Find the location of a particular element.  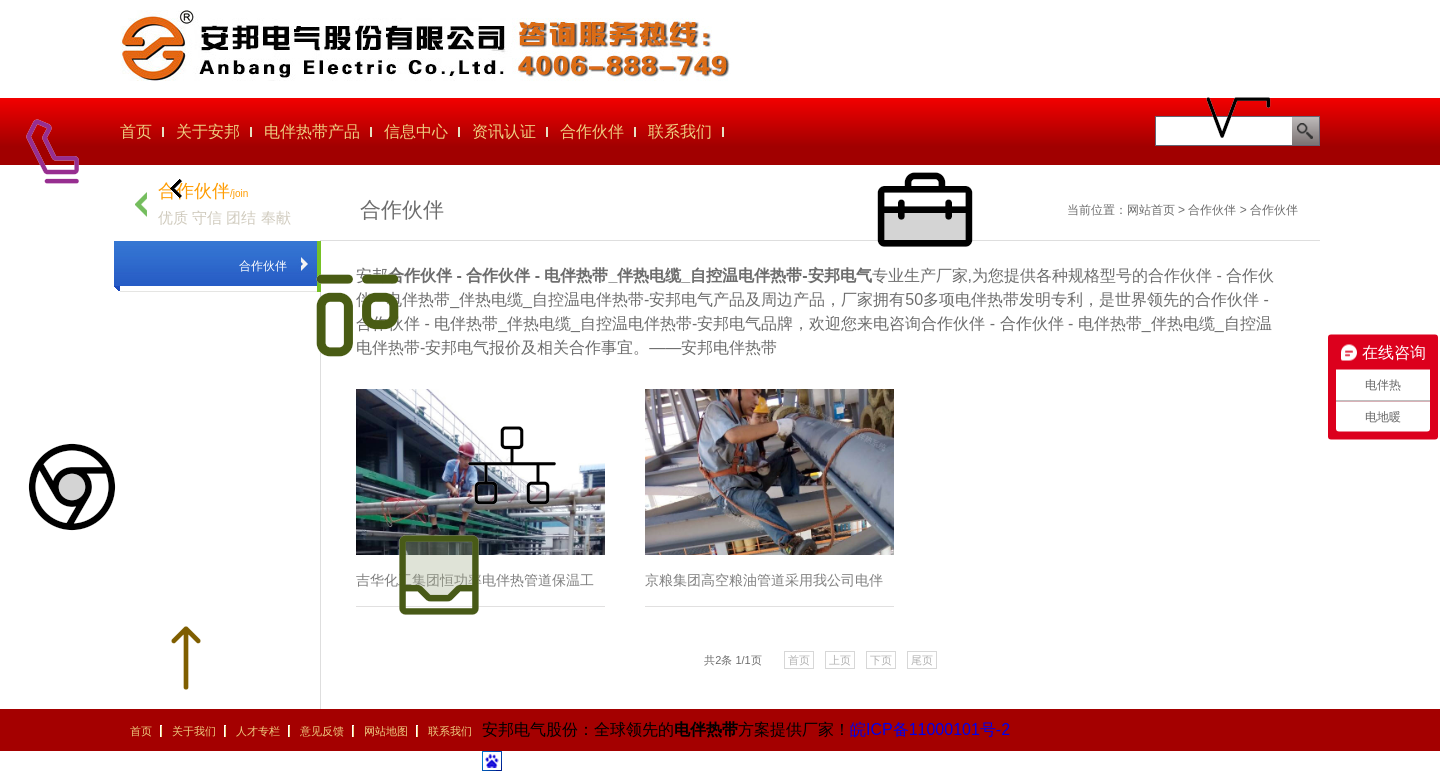

view network topology or connections is located at coordinates (512, 467).